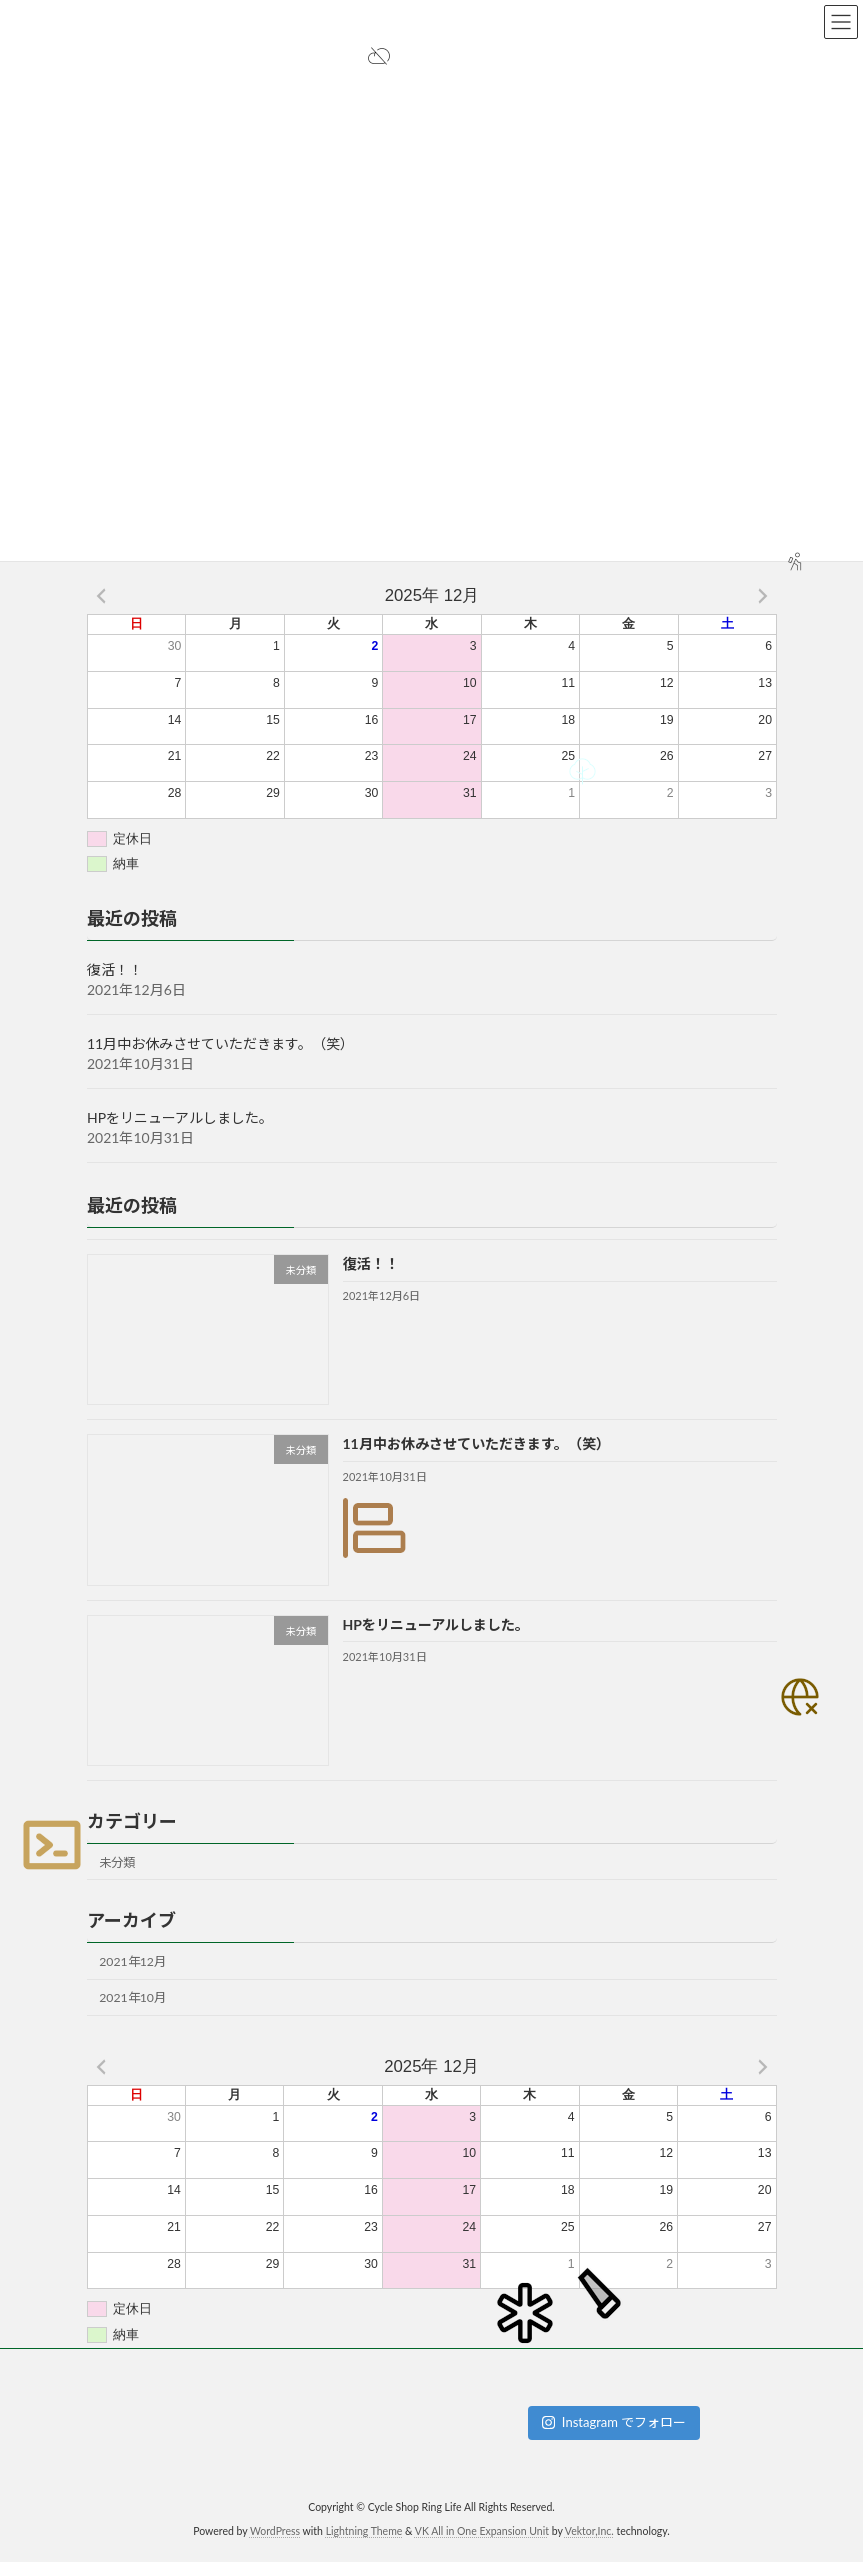  What do you see at coordinates (795, 561) in the screenshot?
I see `access hiking trails or outdoor activities` at bounding box center [795, 561].